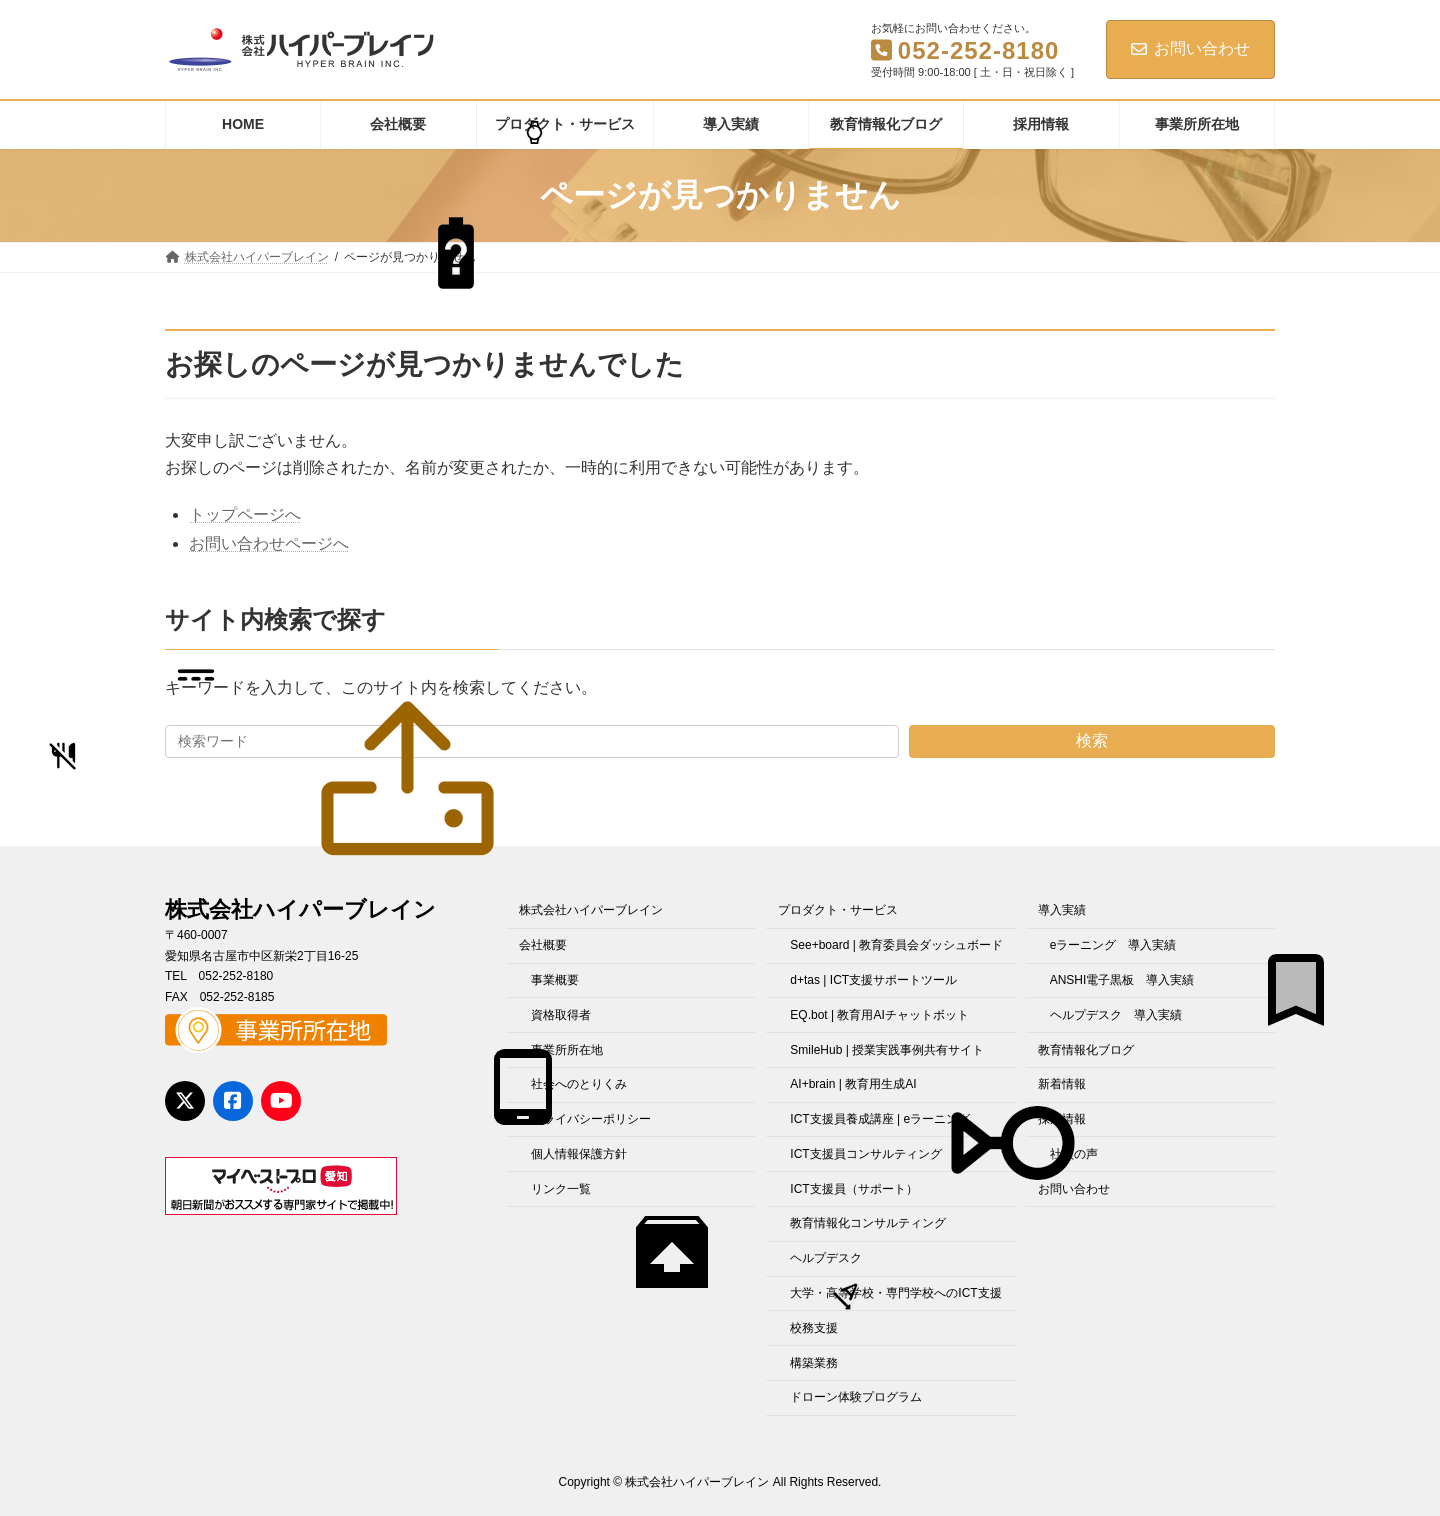  I want to click on upload a file or document, so click(407, 787).